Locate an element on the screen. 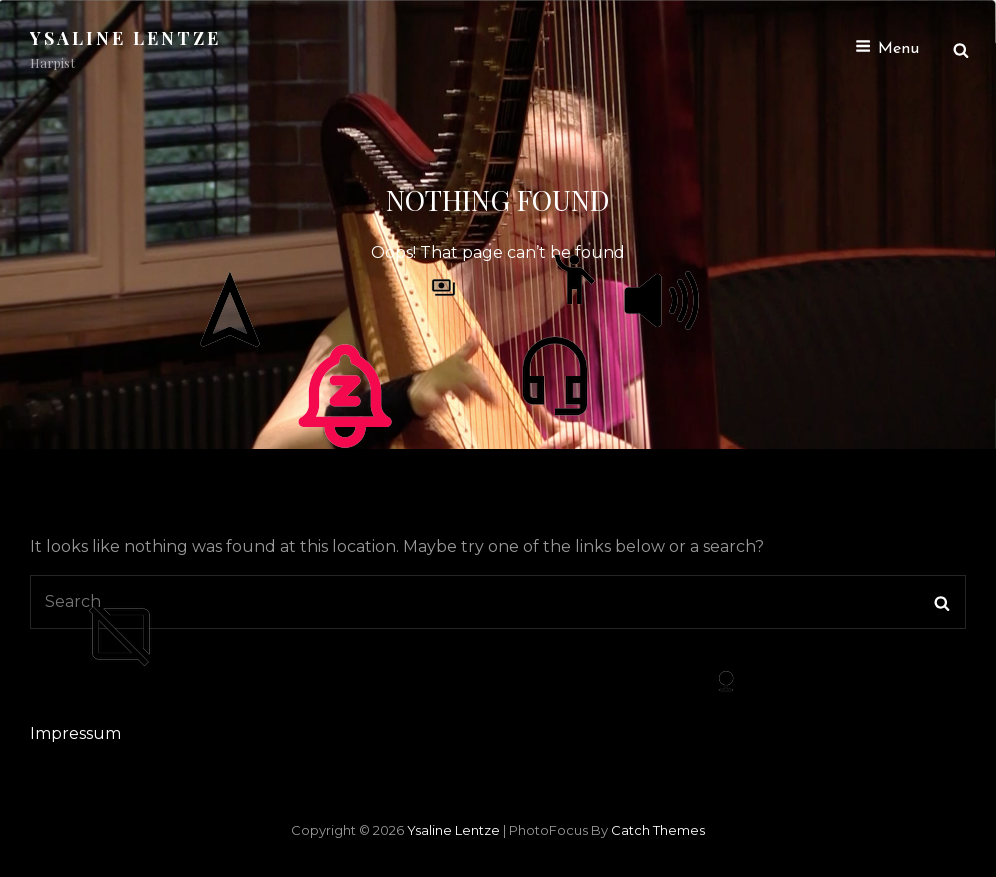 The width and height of the screenshot is (996, 877). indicates browser not supported for this feature is located at coordinates (121, 634).